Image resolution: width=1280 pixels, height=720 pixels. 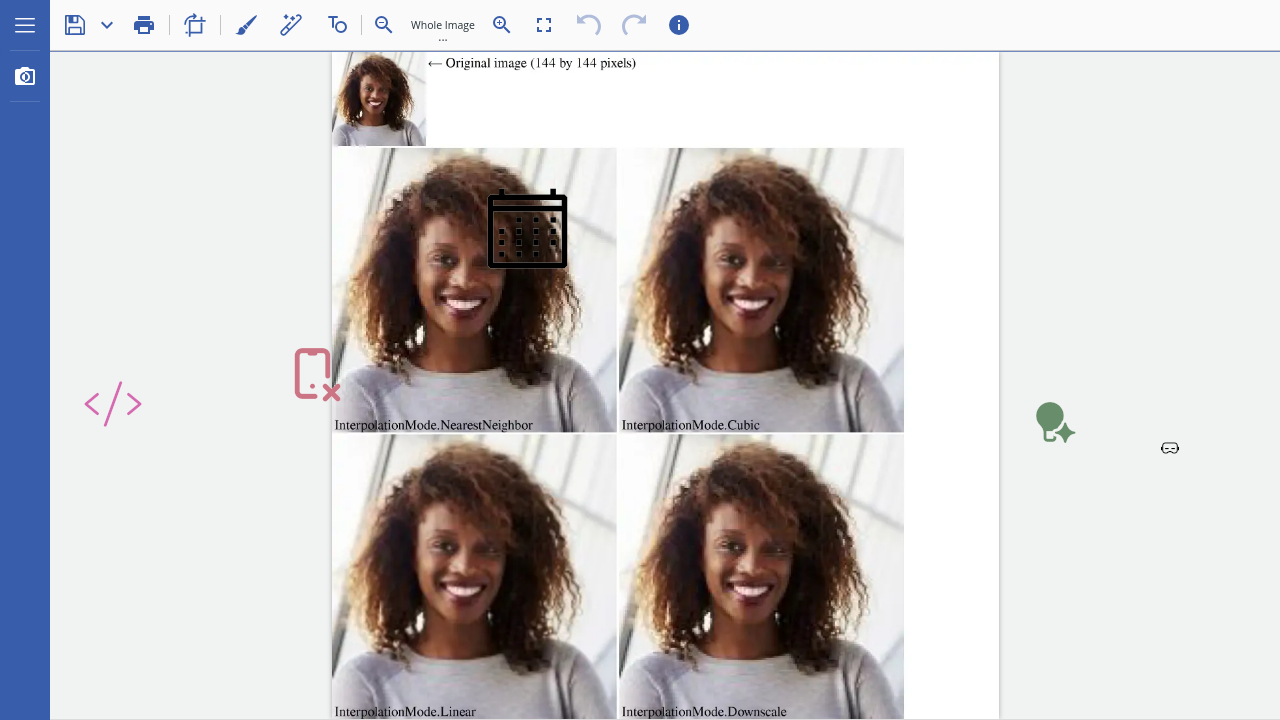 What do you see at coordinates (312, 373) in the screenshot?
I see `disconnect mobile device` at bounding box center [312, 373].